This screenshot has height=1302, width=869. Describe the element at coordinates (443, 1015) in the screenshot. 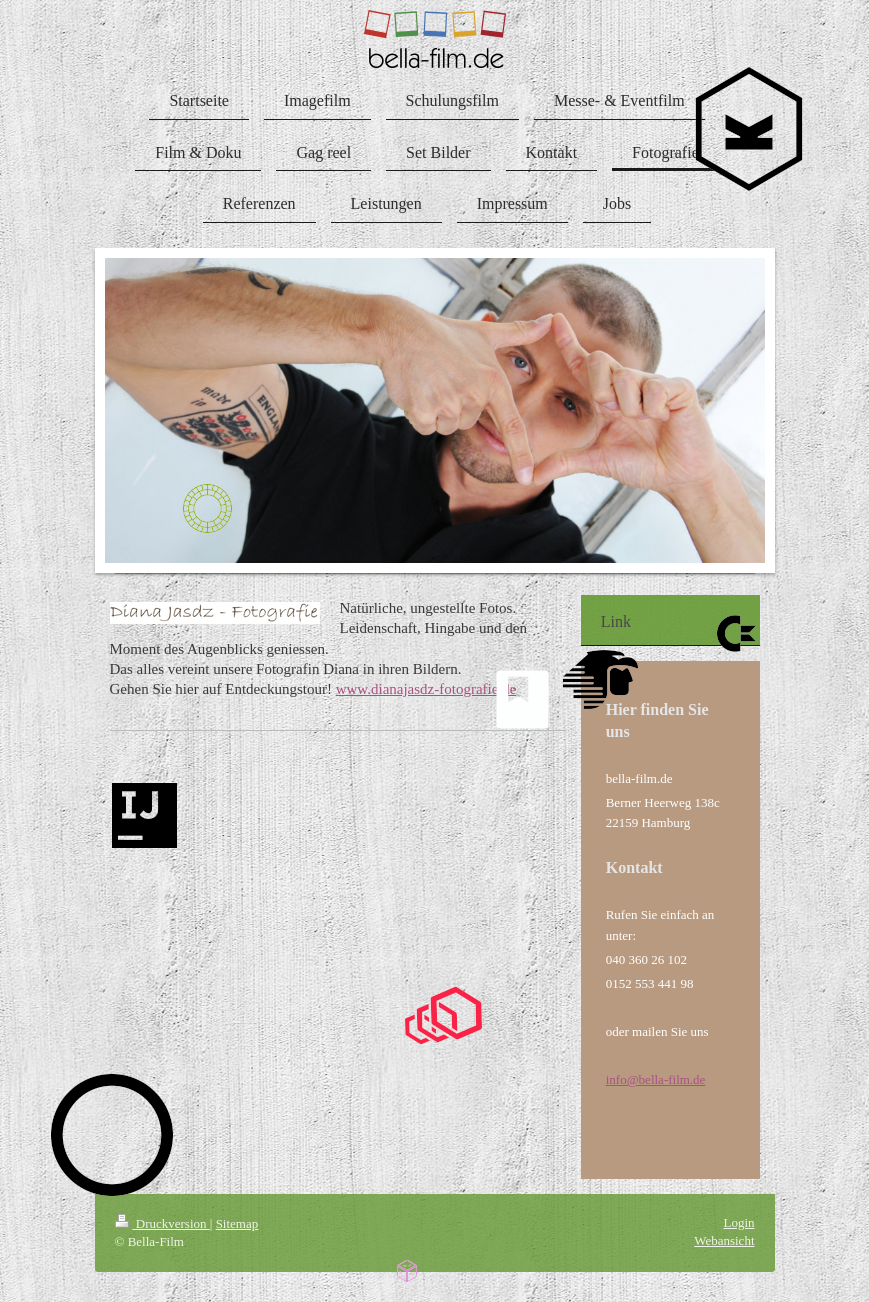

I see `envoy proxy logo` at that location.